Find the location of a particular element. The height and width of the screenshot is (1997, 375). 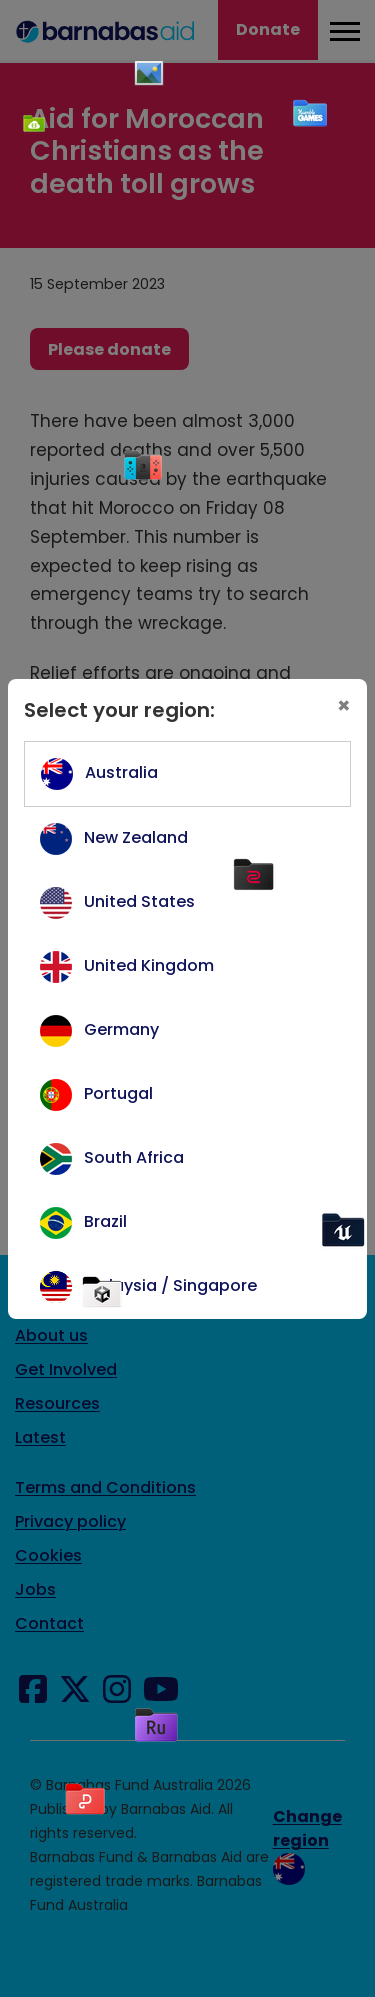

folder containing Unreal Engine project files is located at coordinates (343, 1231).